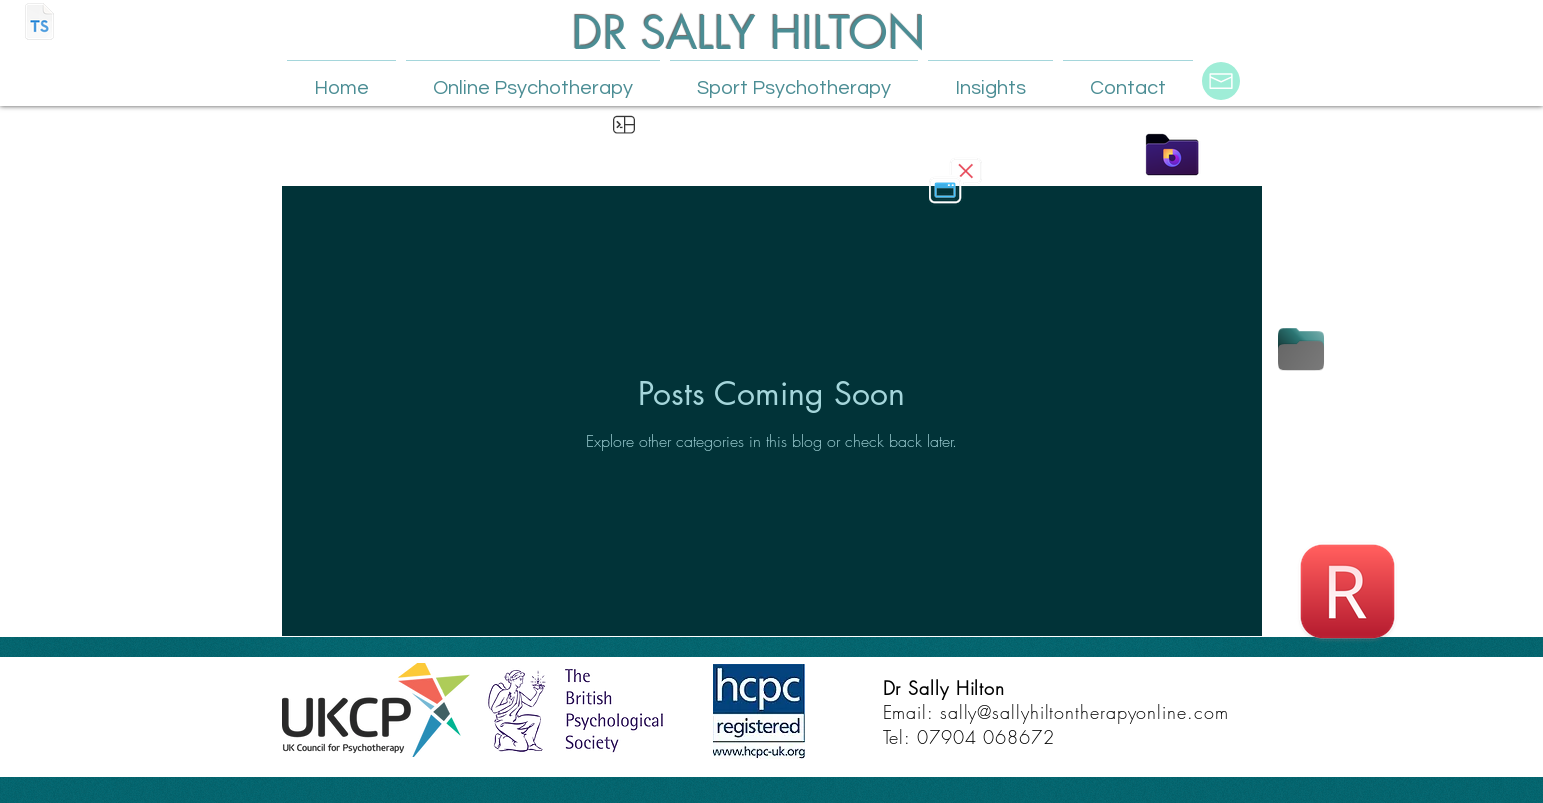 The image size is (1543, 803). I want to click on drop file here to move into folder, so click(1301, 349).